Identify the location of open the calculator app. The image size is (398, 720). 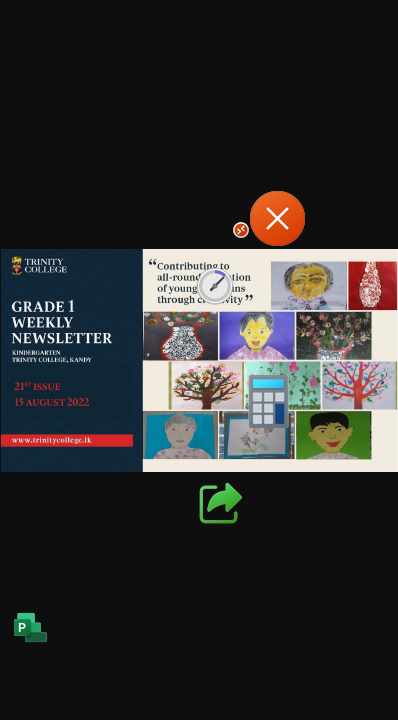
(268, 401).